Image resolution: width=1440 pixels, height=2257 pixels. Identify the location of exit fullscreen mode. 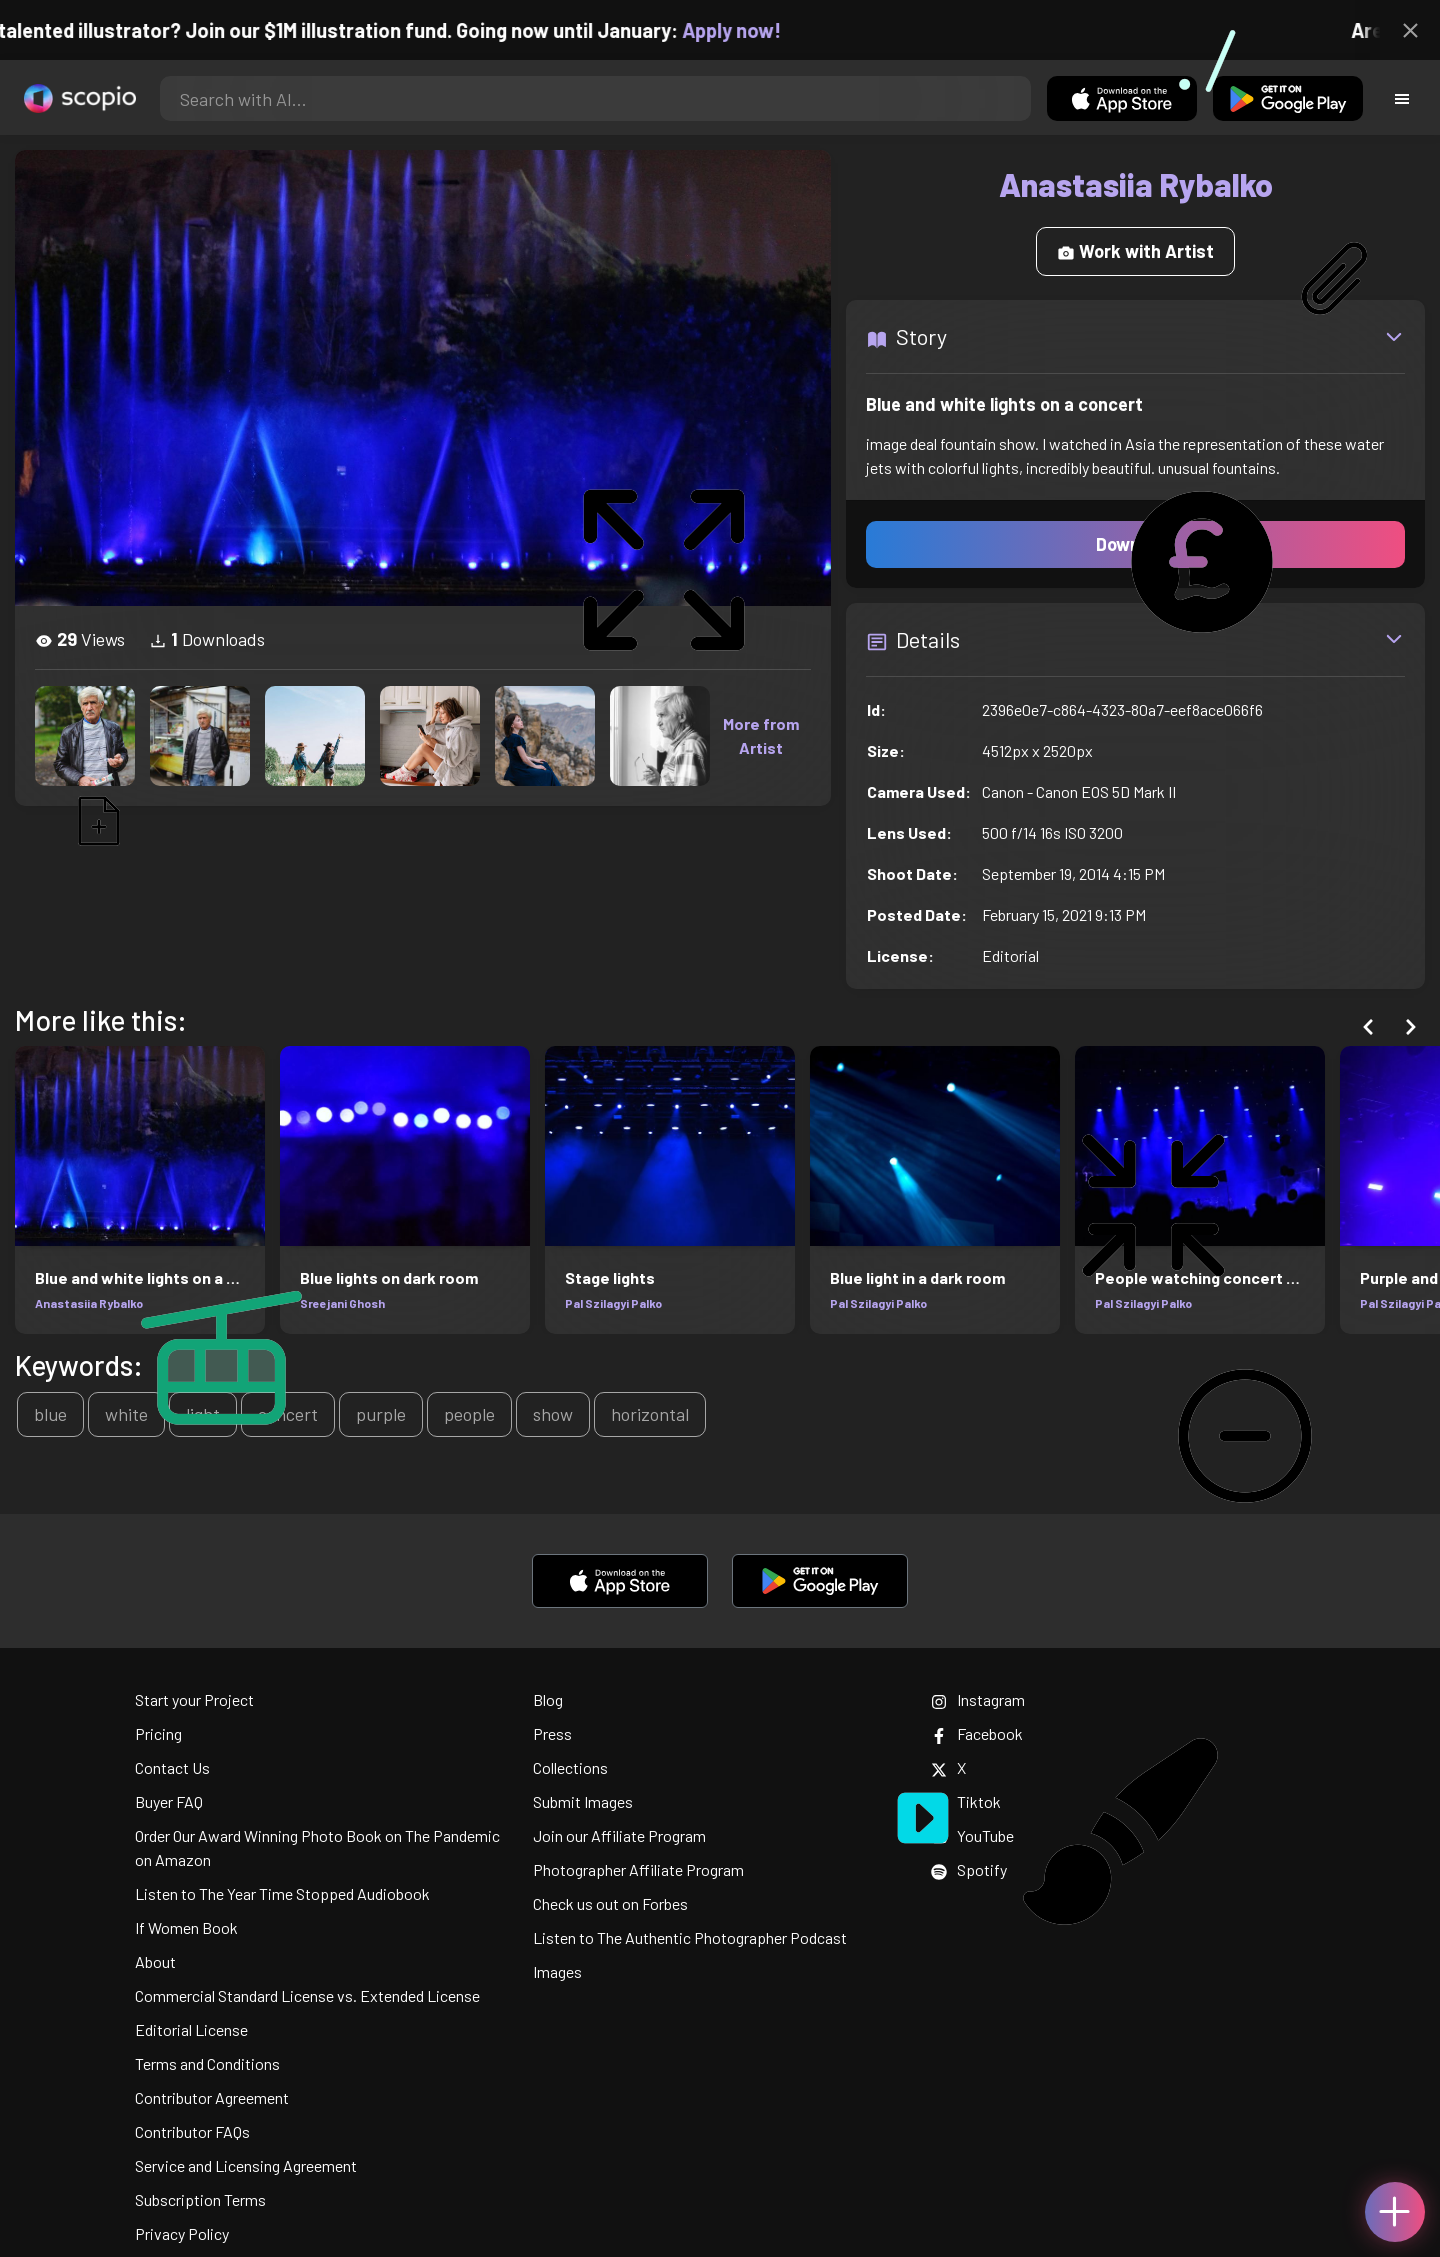
(1153, 1205).